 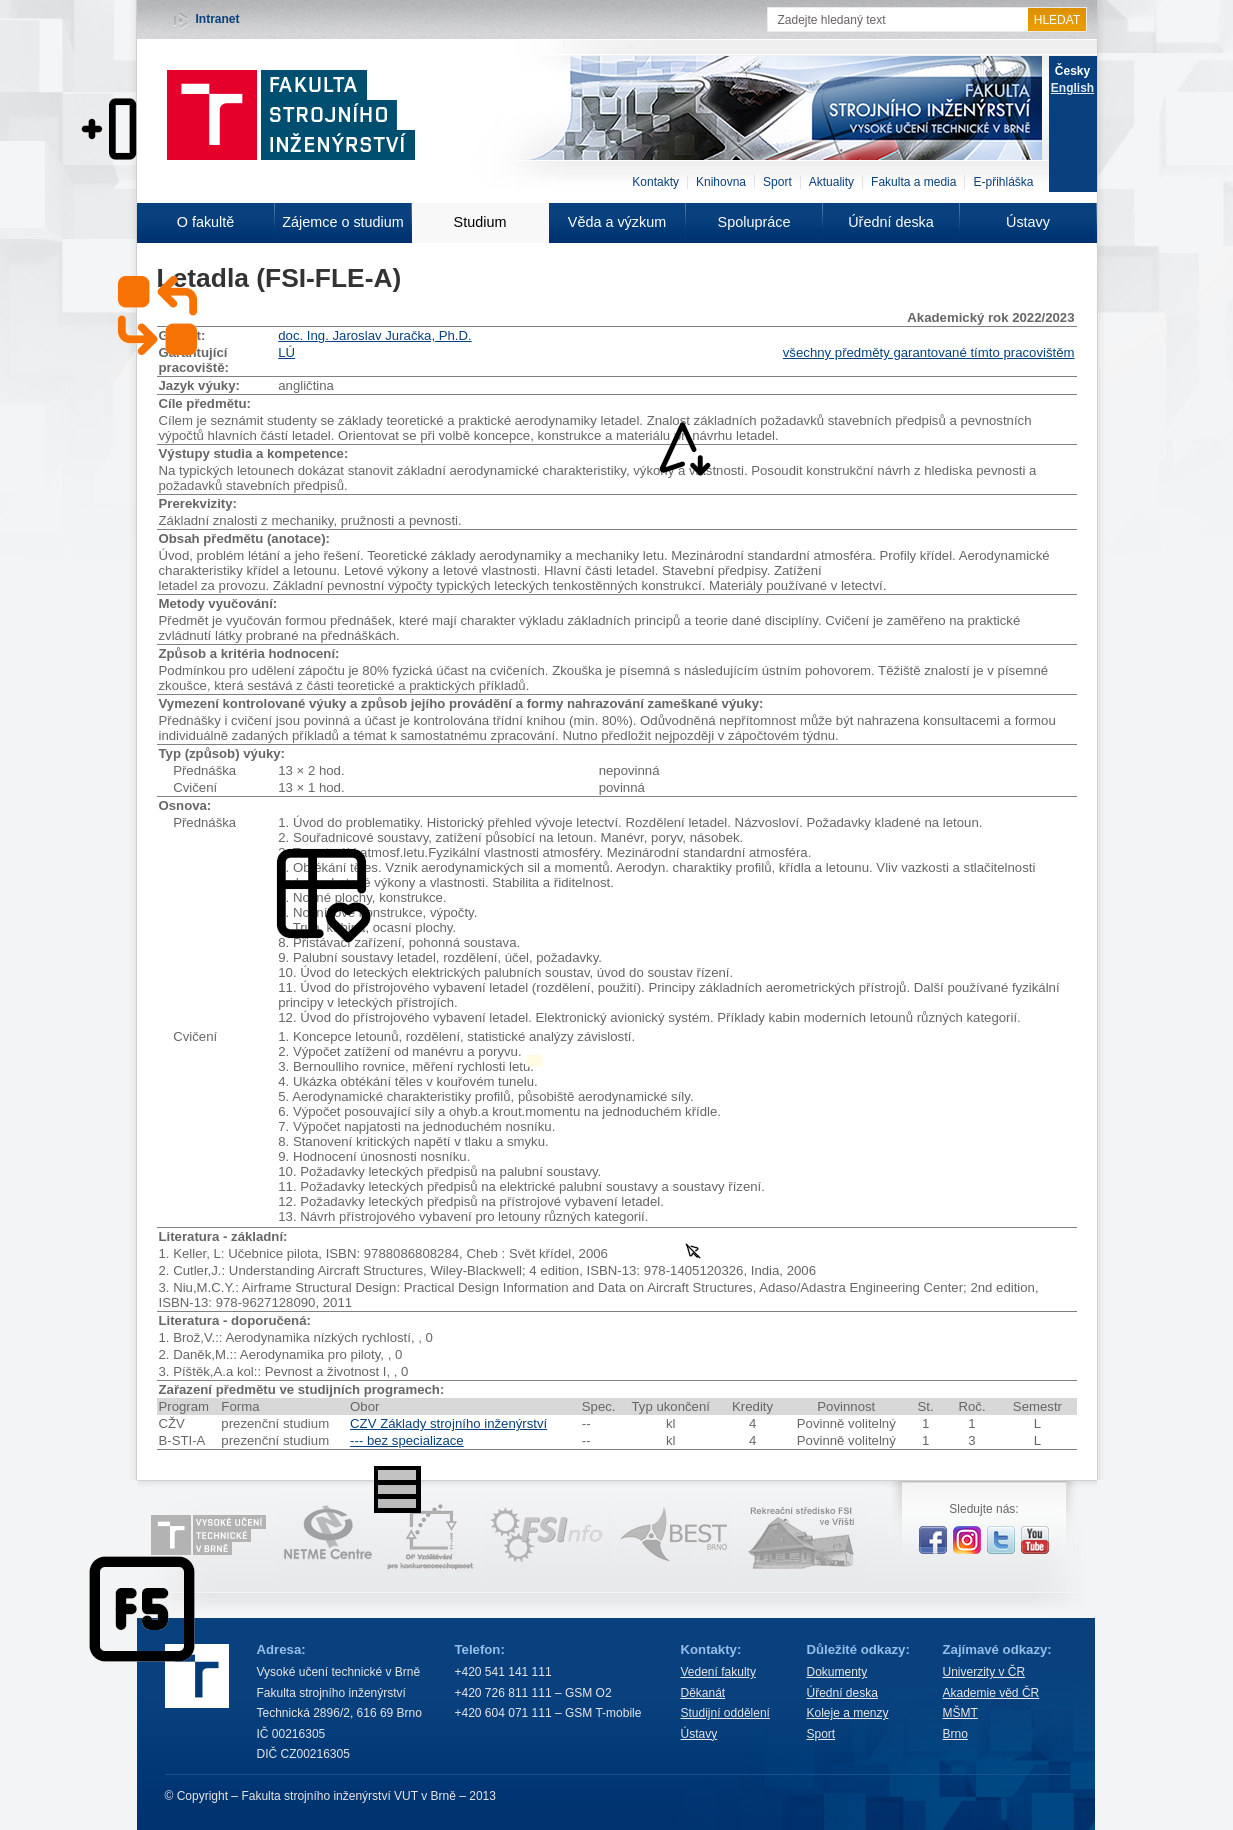 What do you see at coordinates (534, 1060) in the screenshot?
I see `switch to landscape orientation` at bounding box center [534, 1060].